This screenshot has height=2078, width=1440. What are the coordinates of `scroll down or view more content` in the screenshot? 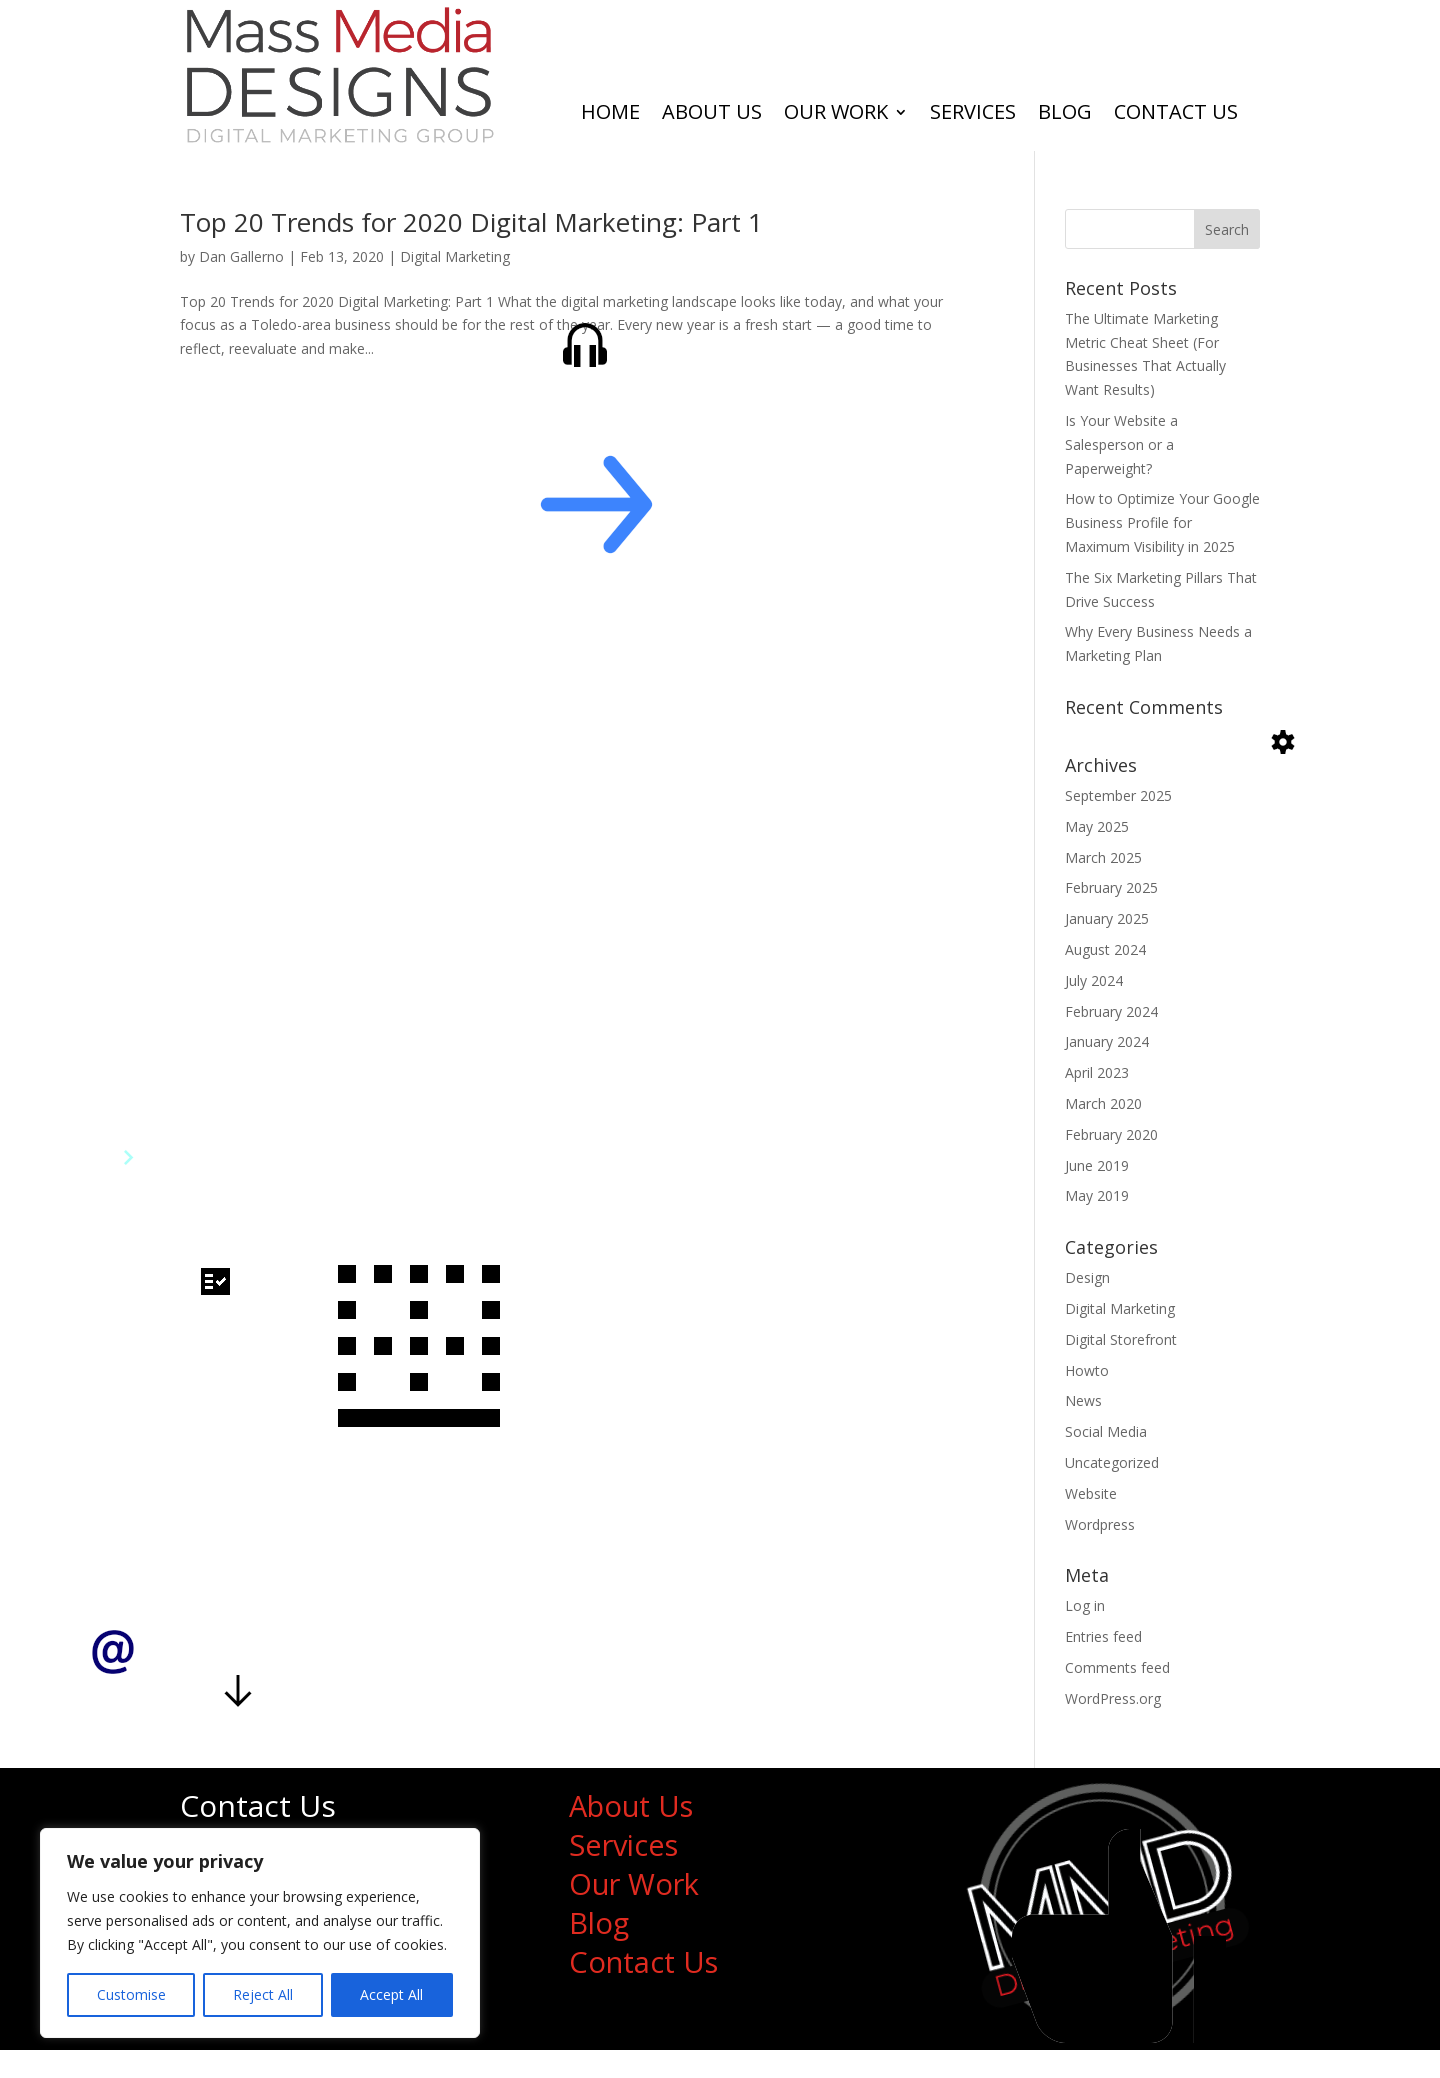 It's located at (238, 1691).